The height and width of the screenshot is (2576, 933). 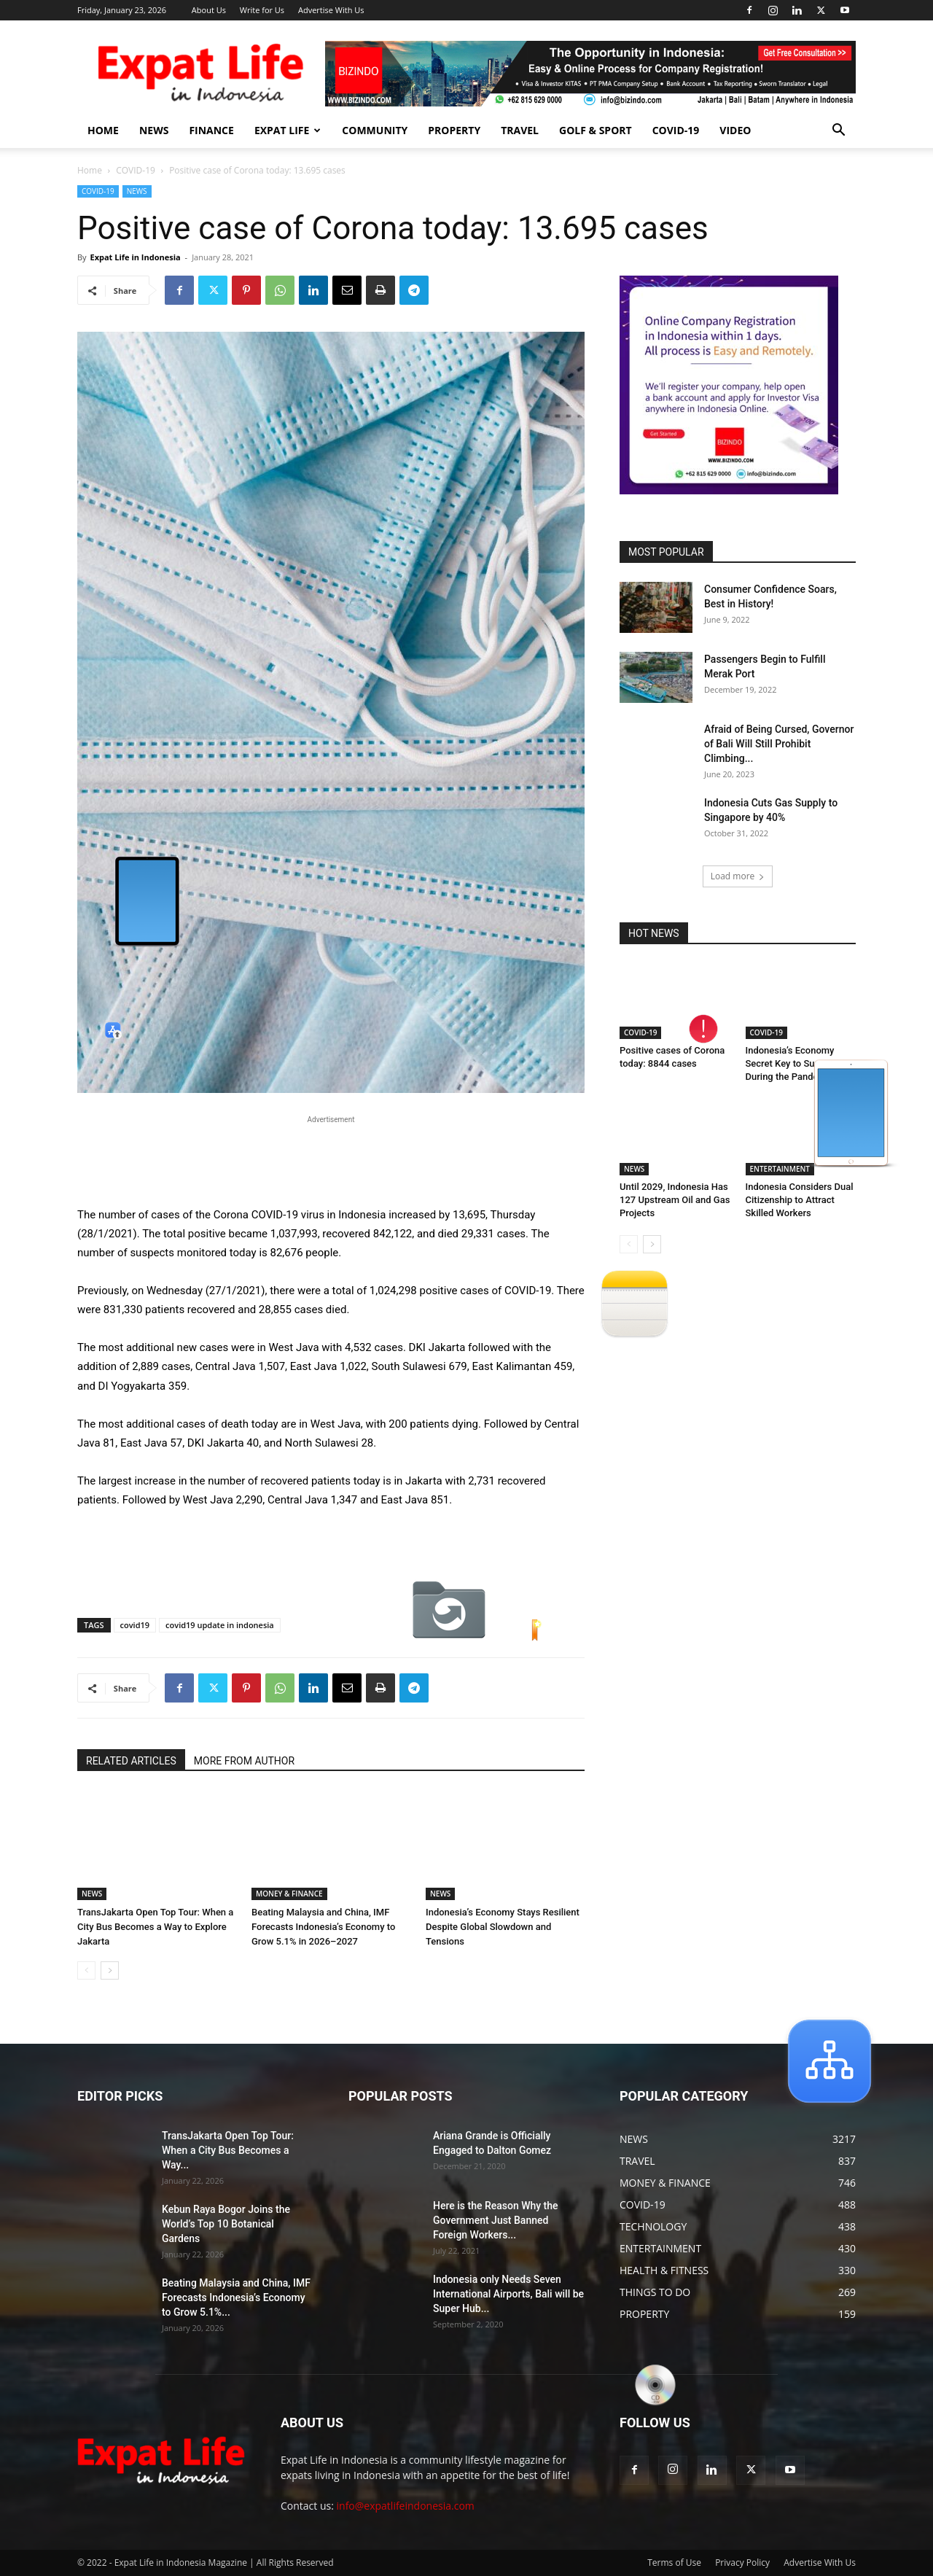 What do you see at coordinates (113, 1030) in the screenshot?
I see `check for available software updates` at bounding box center [113, 1030].